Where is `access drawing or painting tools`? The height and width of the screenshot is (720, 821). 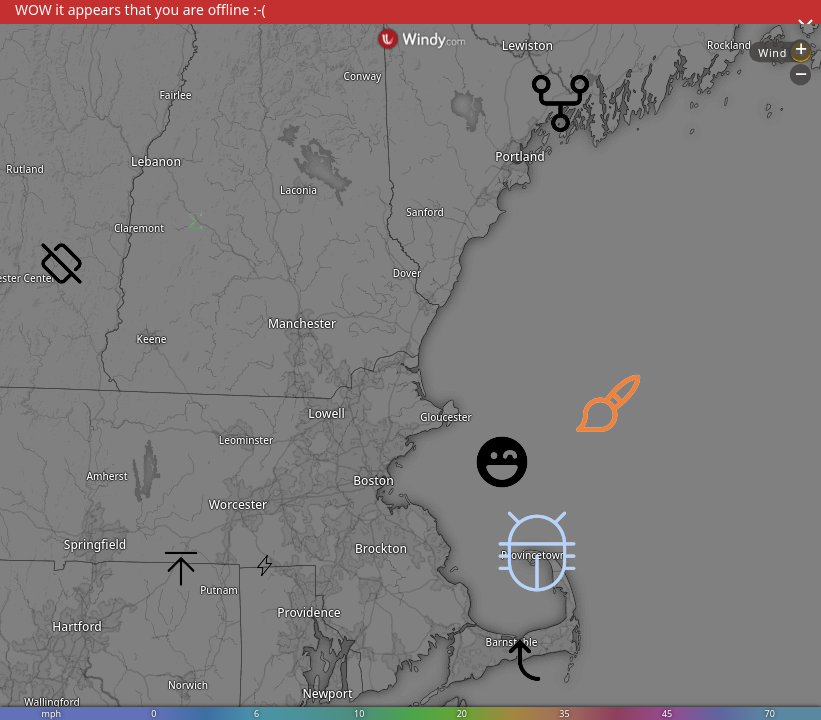
access drawing or painting tools is located at coordinates (610, 404).